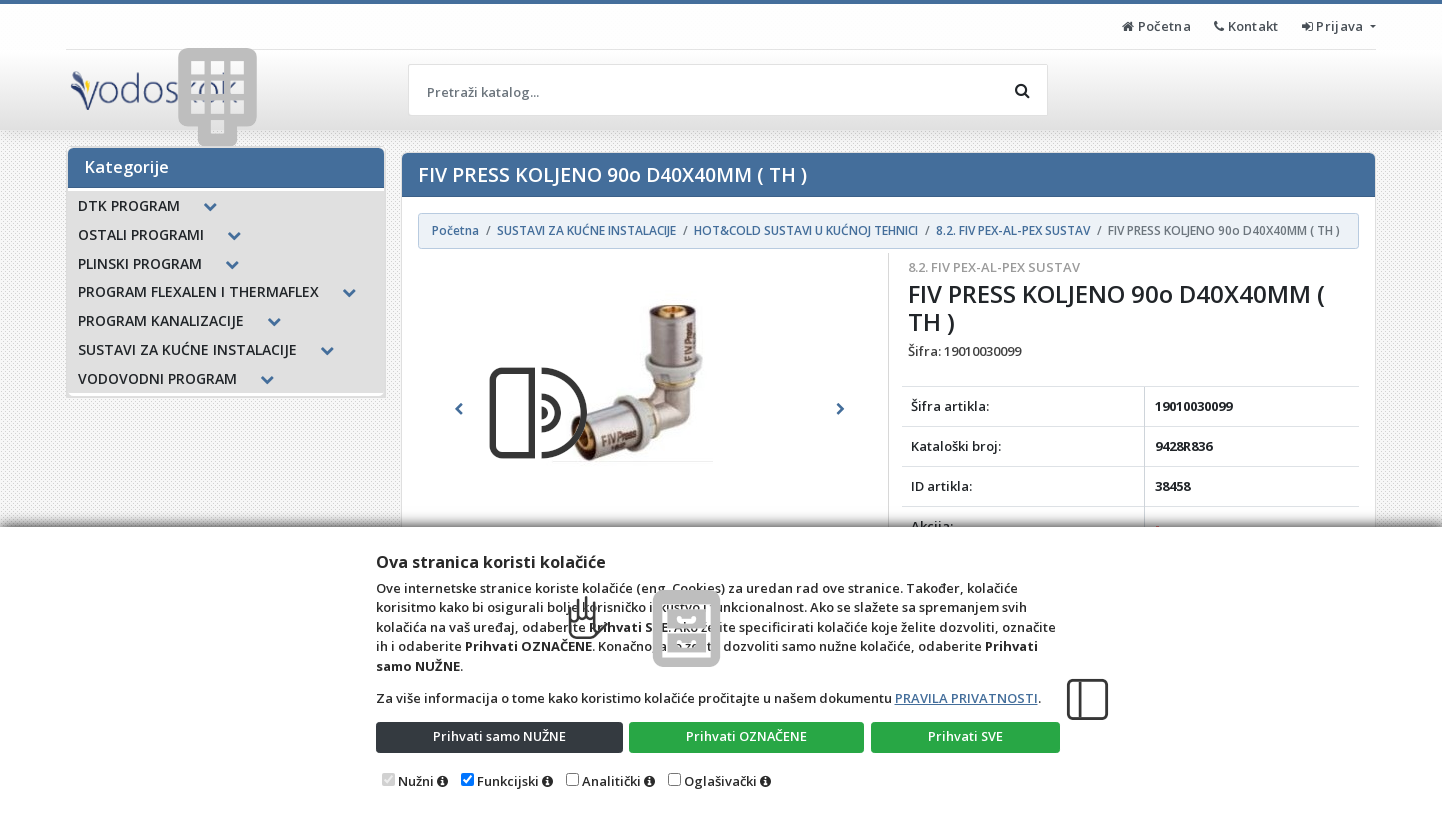 The width and height of the screenshot is (1442, 837). What do you see at coordinates (1087, 699) in the screenshot?
I see `toggle sidebar panel visibility` at bounding box center [1087, 699].